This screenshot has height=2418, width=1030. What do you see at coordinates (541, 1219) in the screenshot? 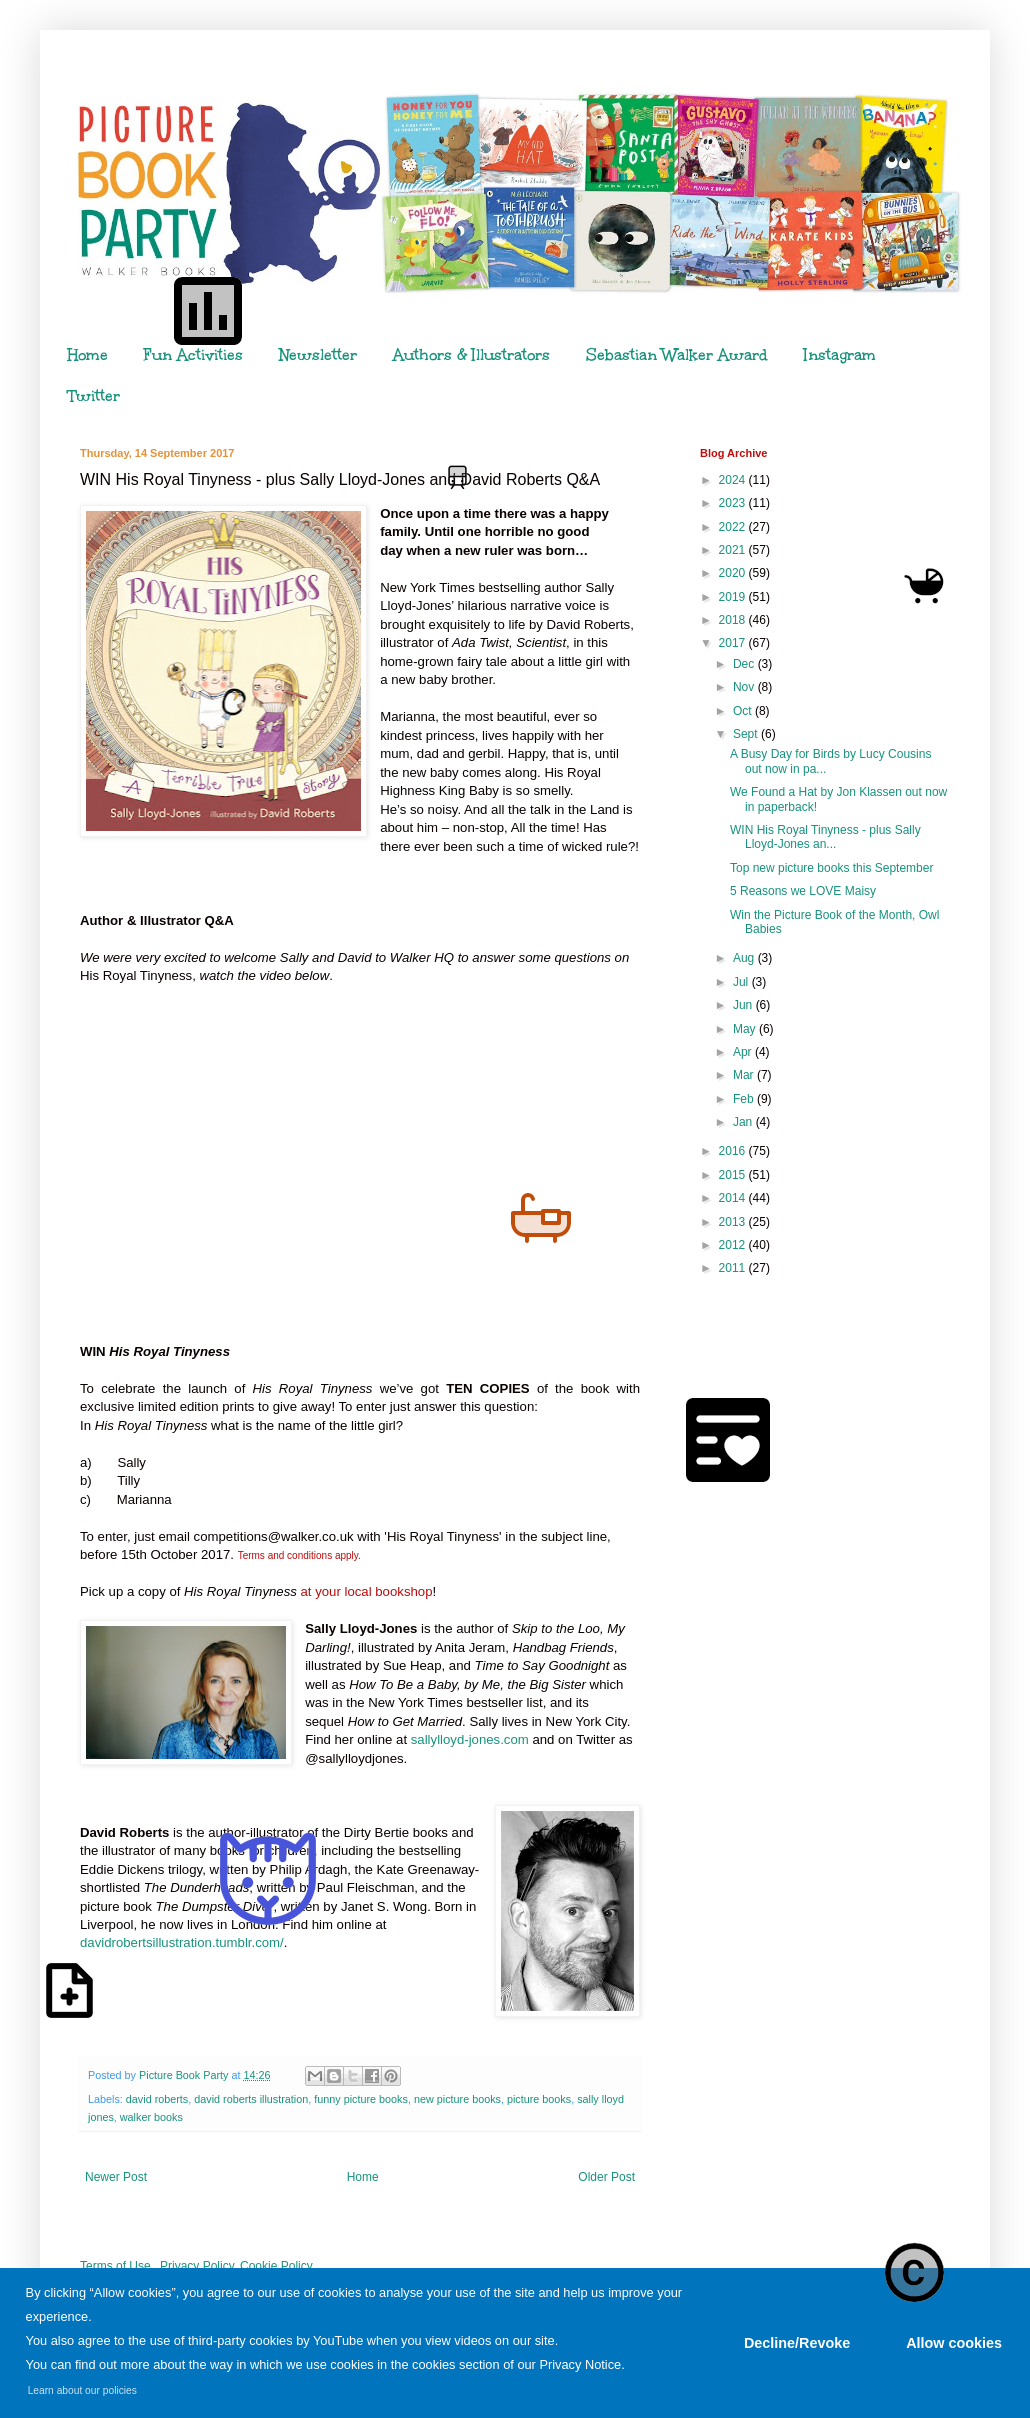
I see `indicates bathroom amenity in a listing` at bounding box center [541, 1219].